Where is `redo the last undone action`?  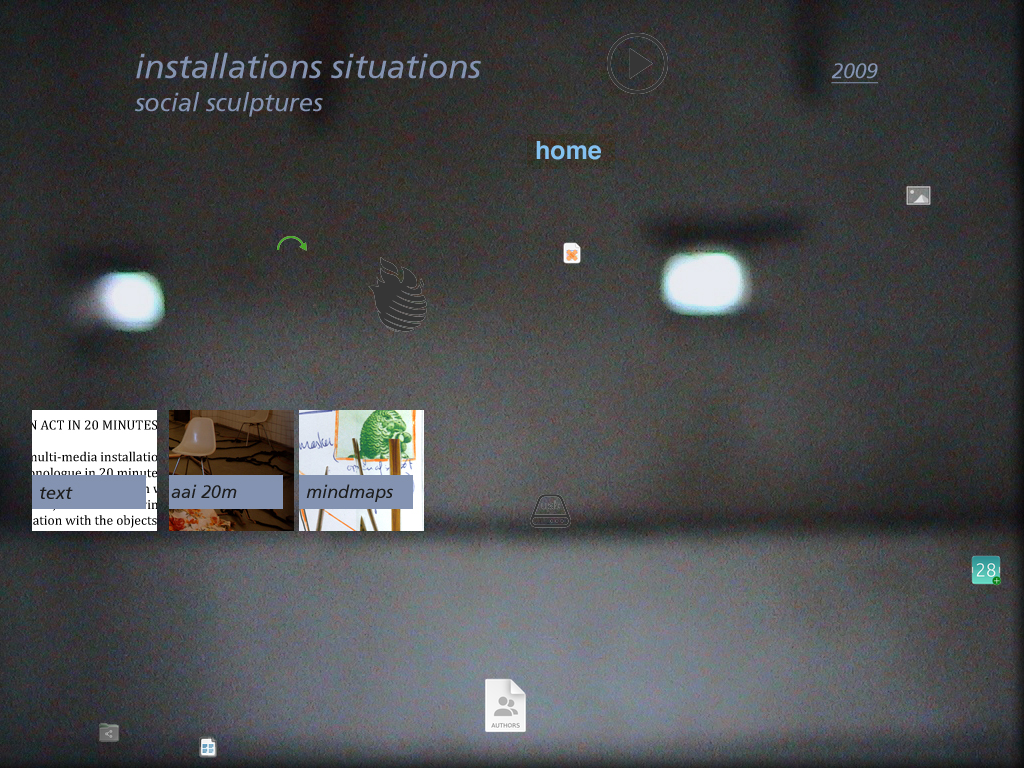
redo the last undone action is located at coordinates (291, 243).